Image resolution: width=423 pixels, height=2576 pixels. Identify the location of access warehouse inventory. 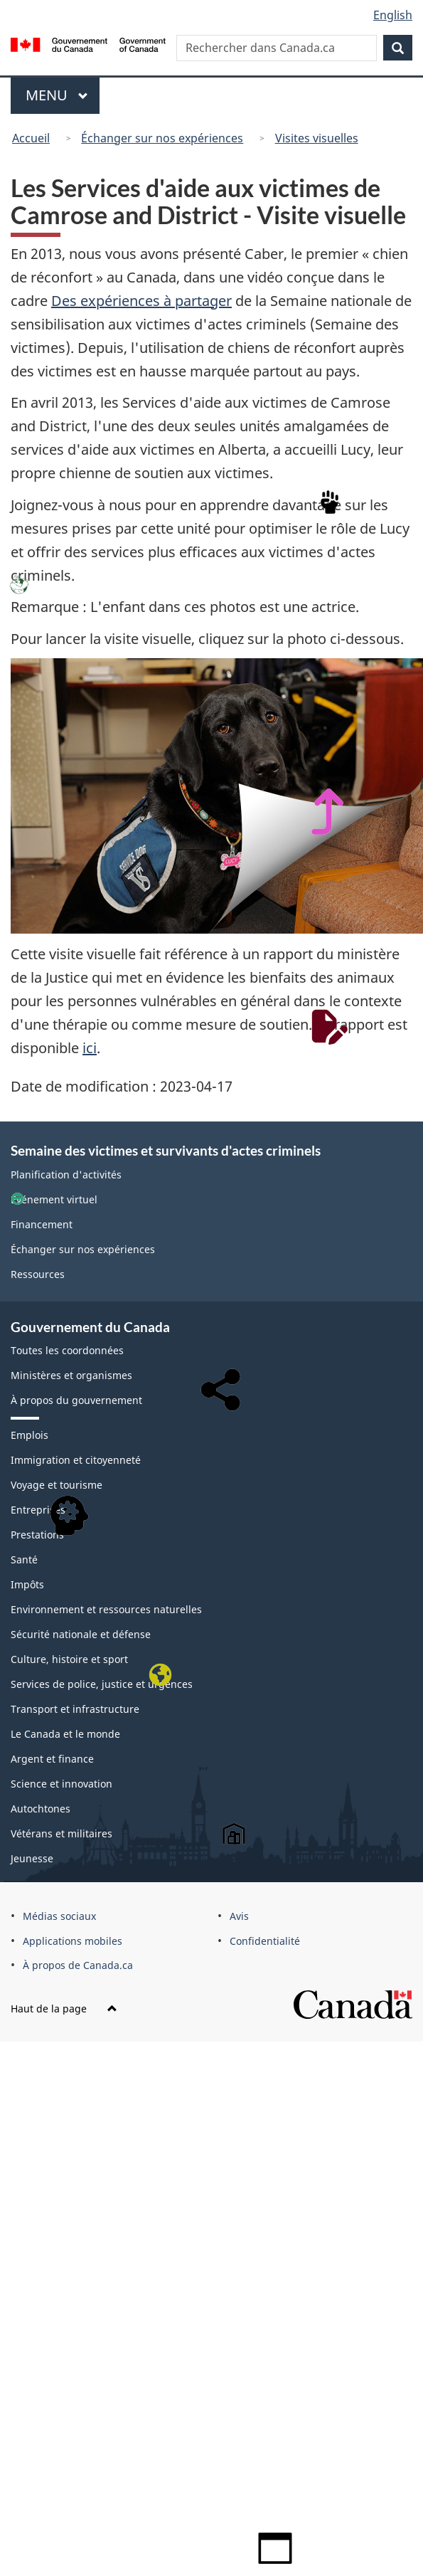
(234, 1833).